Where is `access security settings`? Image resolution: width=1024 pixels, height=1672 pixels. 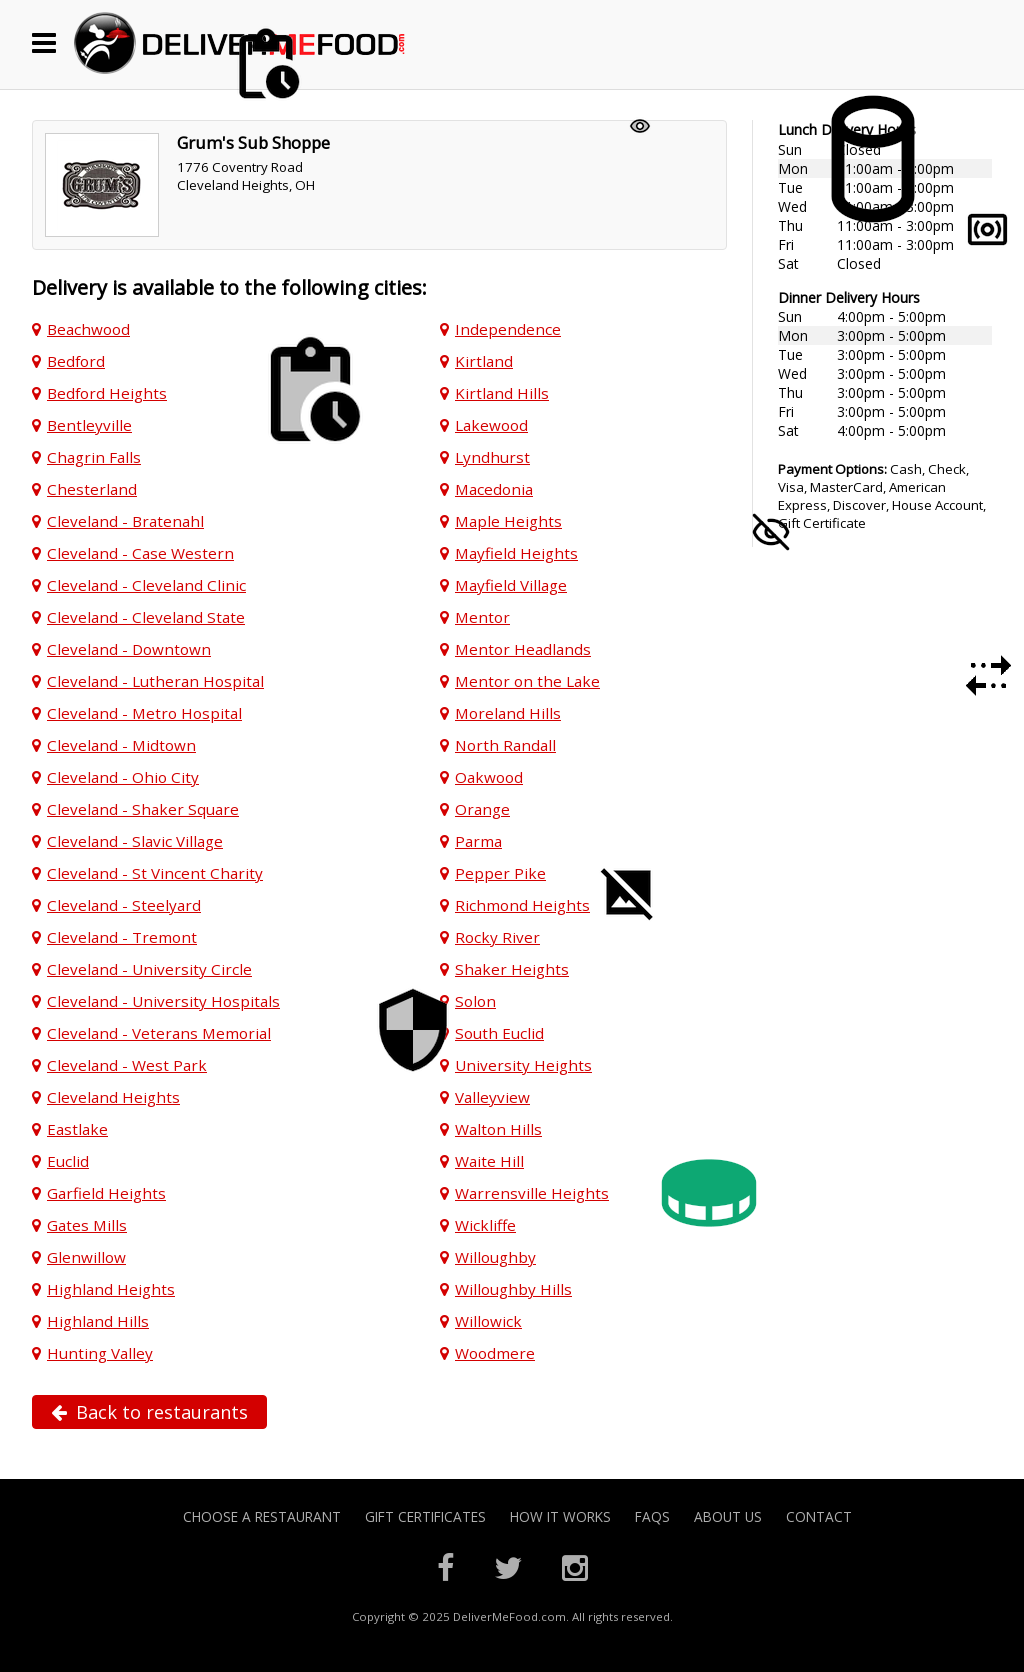 access security settings is located at coordinates (413, 1030).